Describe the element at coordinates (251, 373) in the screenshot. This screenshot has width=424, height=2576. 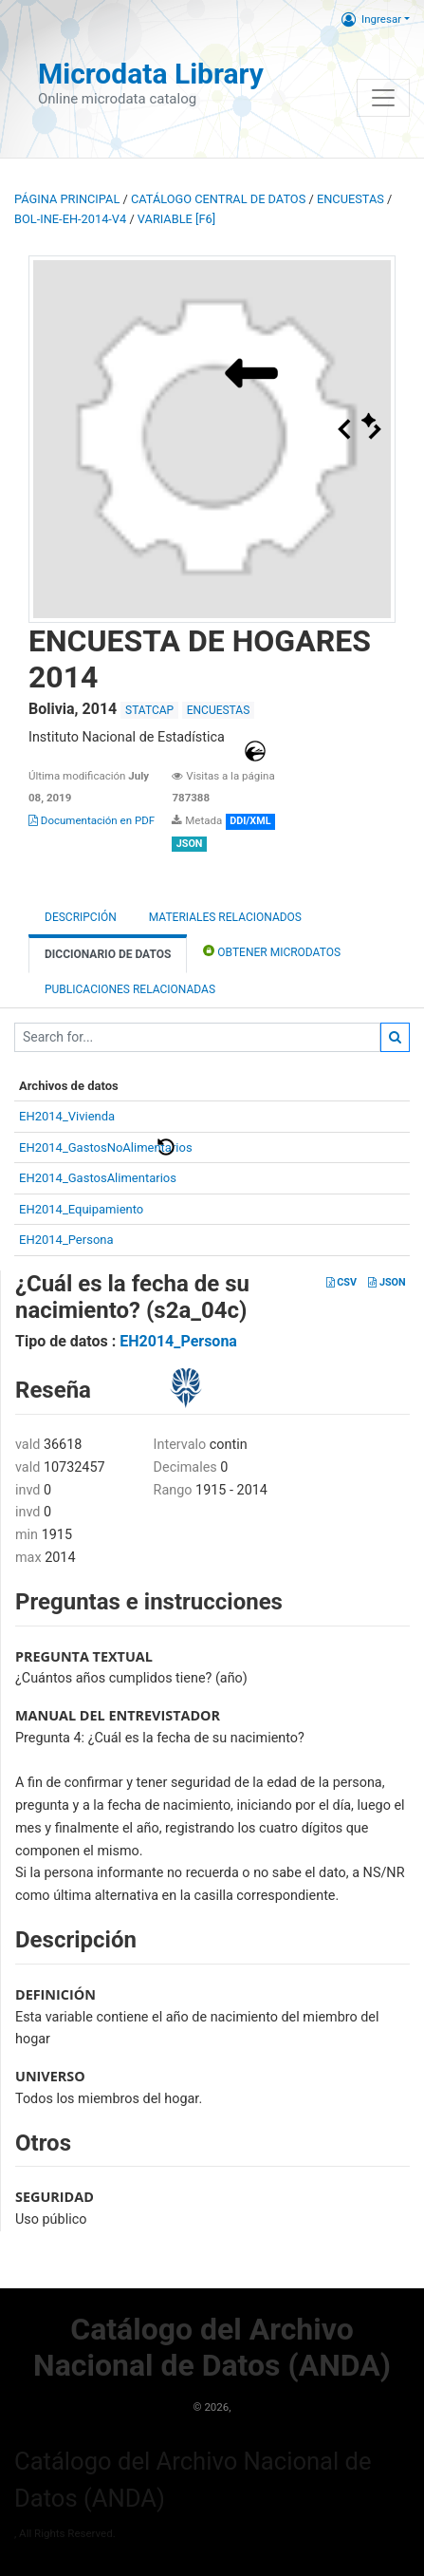
I see `go back to previous screen` at that location.